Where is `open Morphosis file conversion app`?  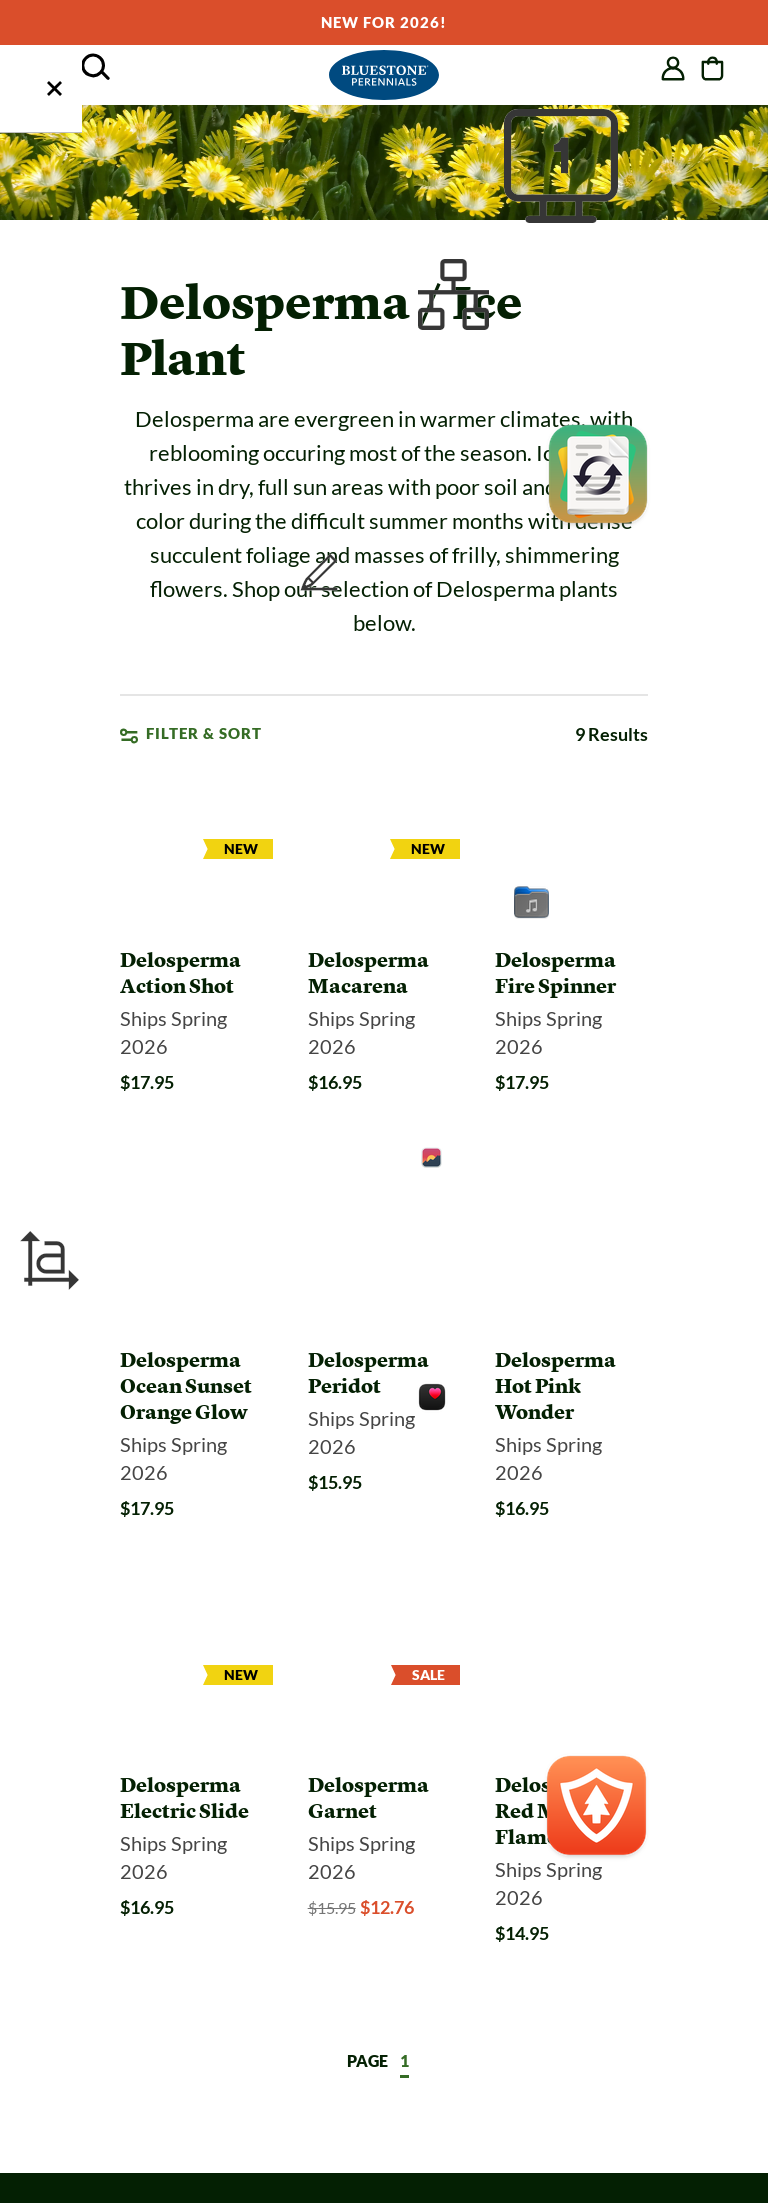 open Morphosis file conversion app is located at coordinates (598, 474).